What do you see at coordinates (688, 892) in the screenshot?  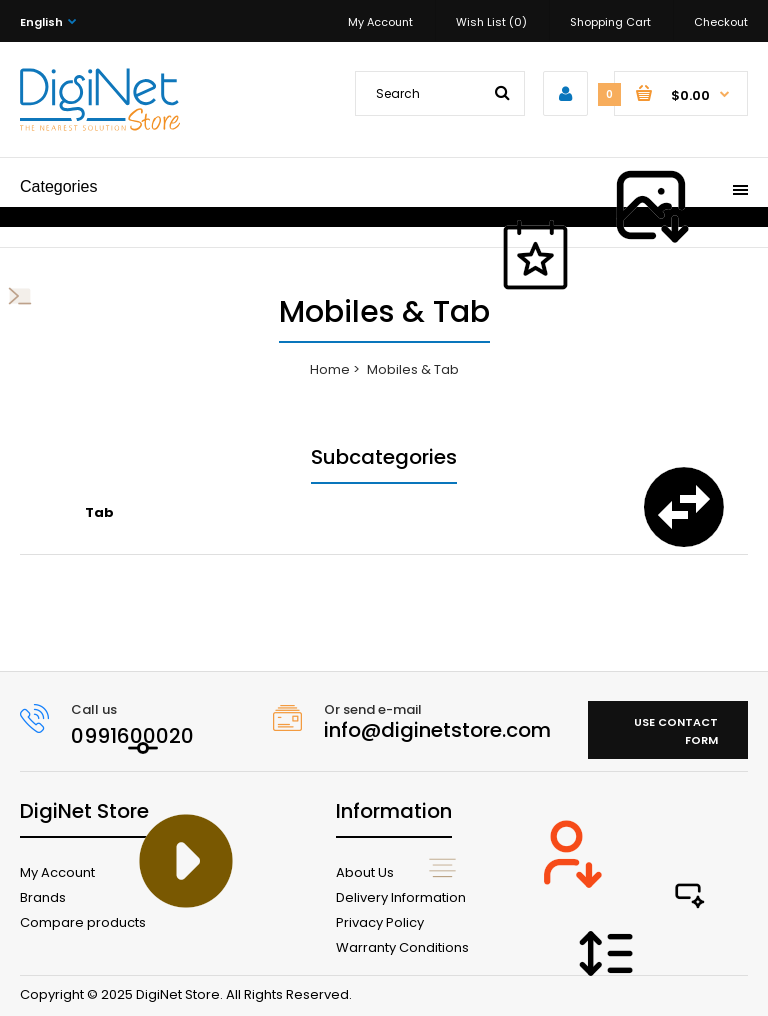 I see `enable AI-assisted text input` at bounding box center [688, 892].